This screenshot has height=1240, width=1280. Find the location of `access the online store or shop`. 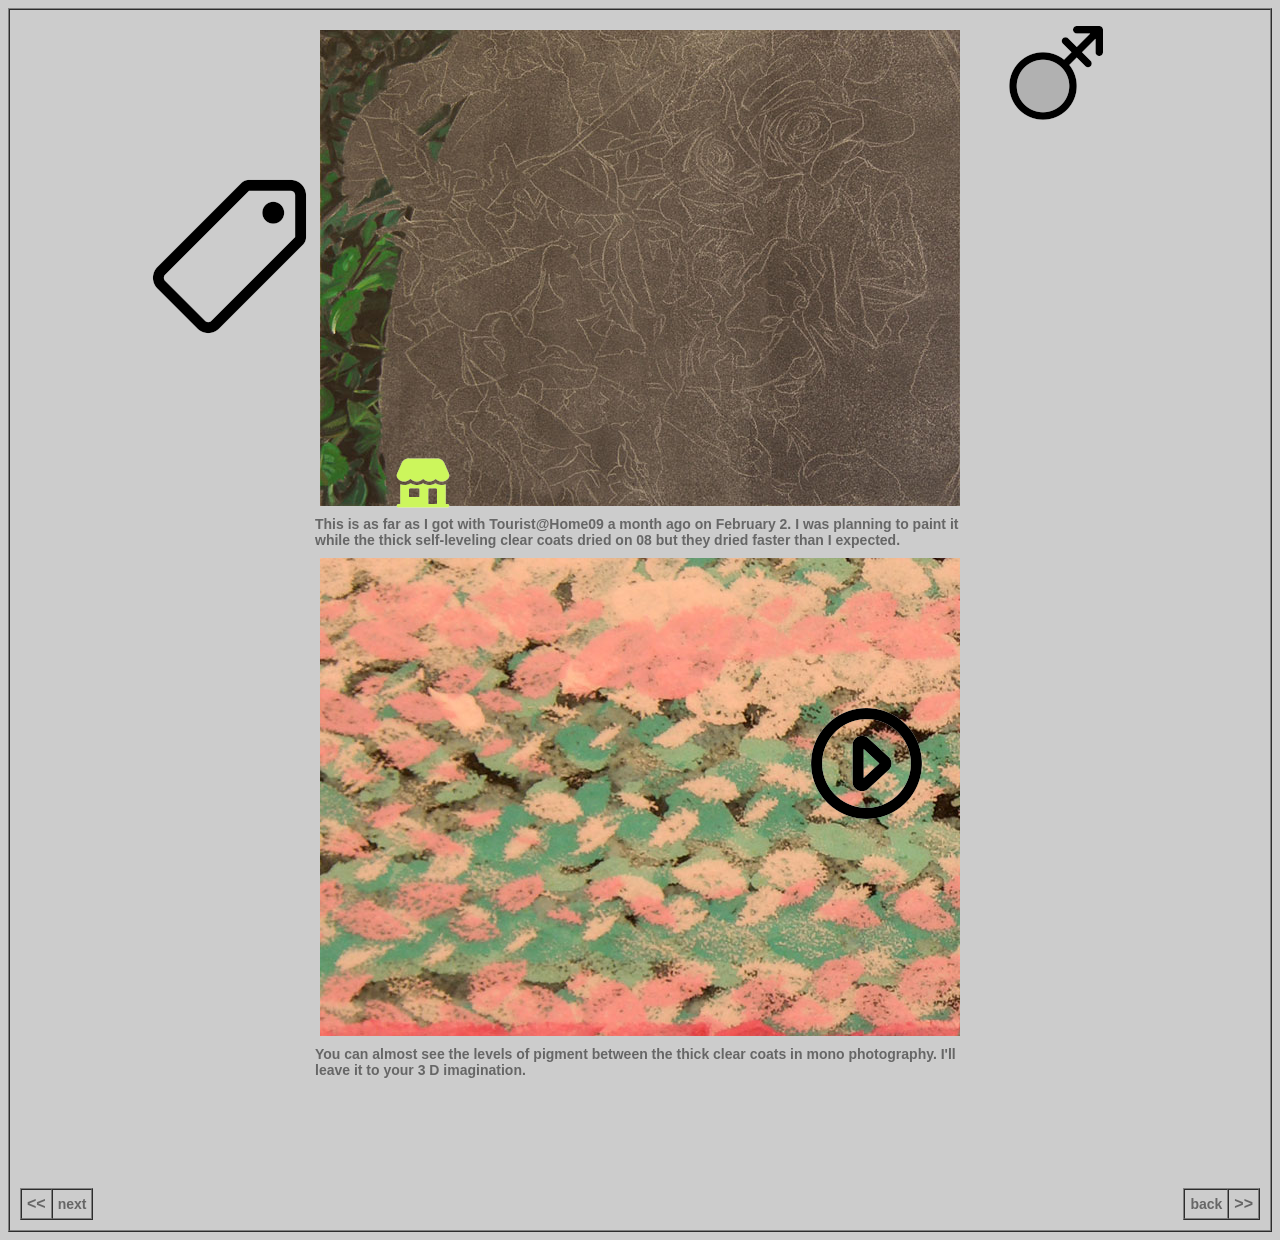

access the online store or shop is located at coordinates (423, 483).